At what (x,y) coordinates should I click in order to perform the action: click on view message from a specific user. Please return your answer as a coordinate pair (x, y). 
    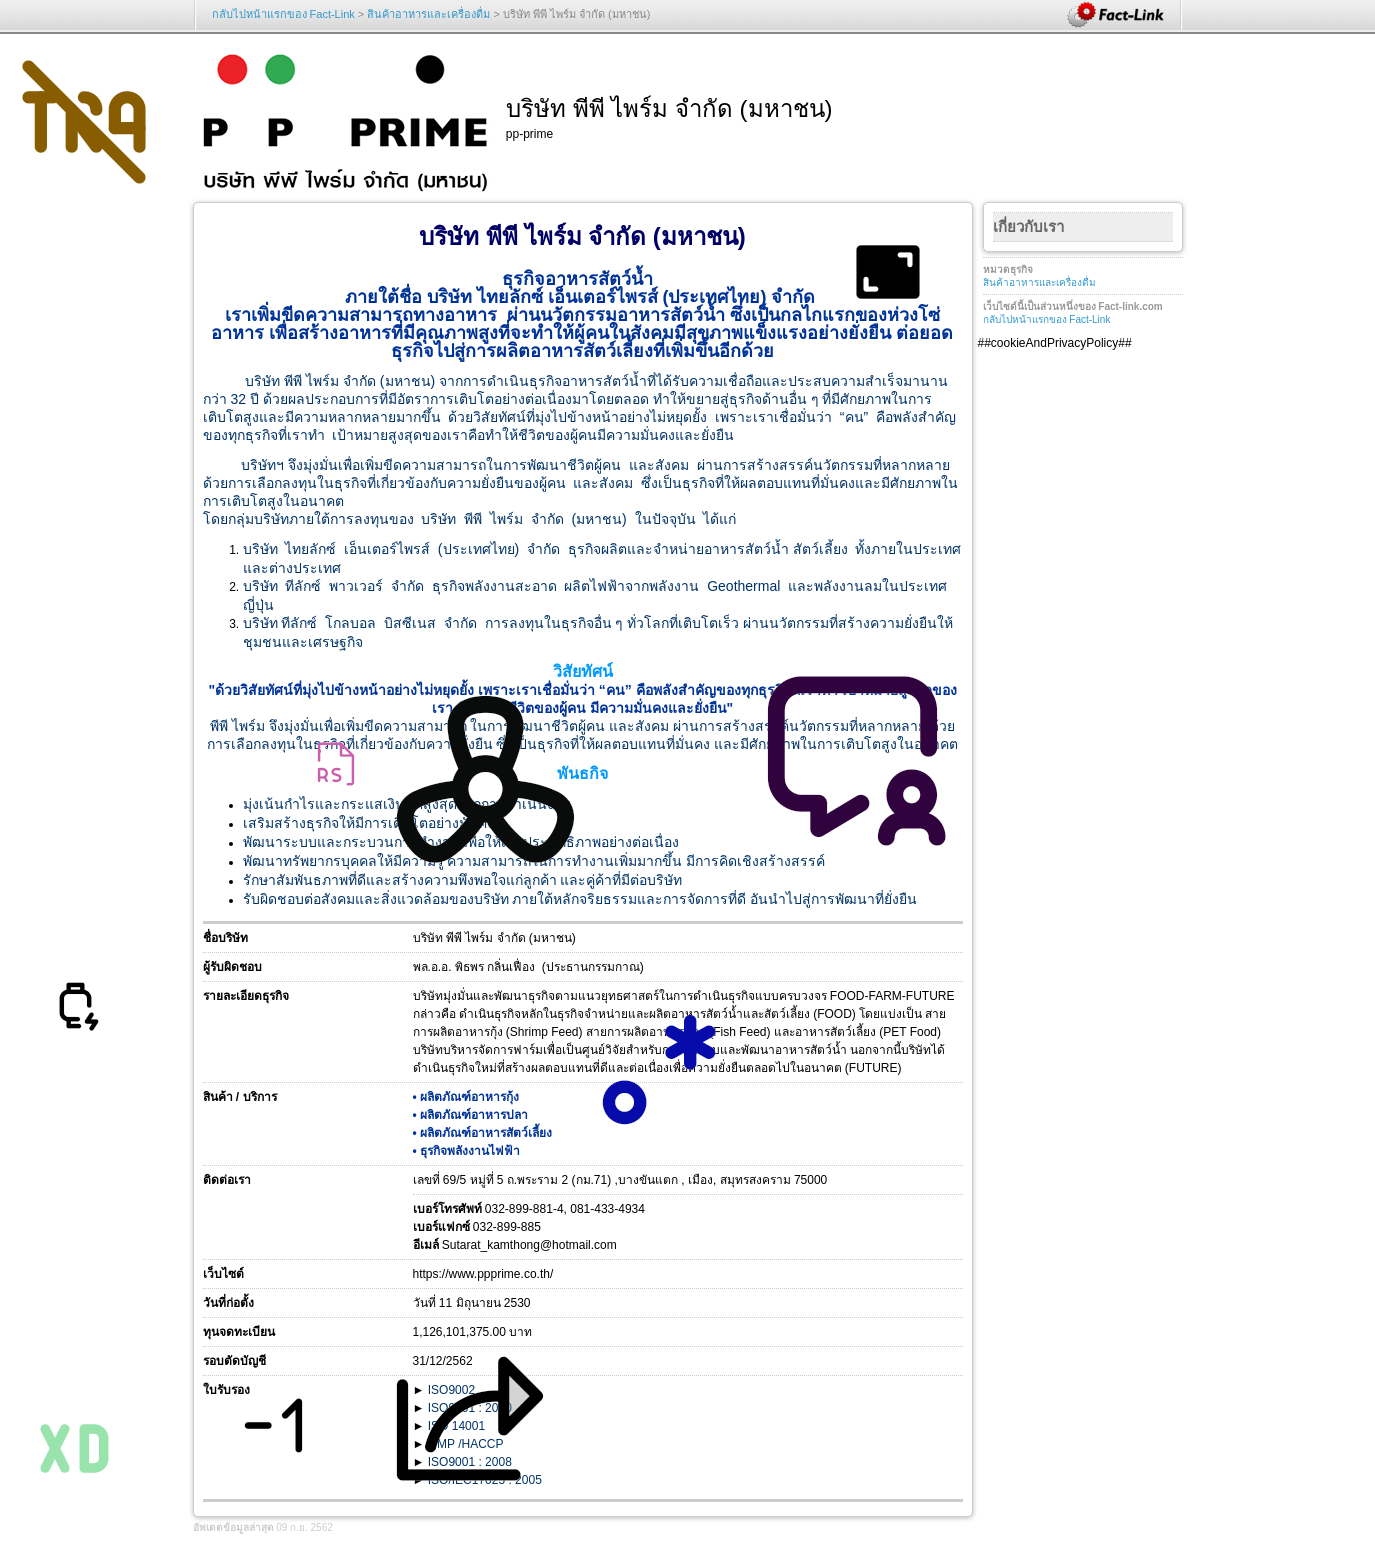
    Looking at the image, I should click on (852, 752).